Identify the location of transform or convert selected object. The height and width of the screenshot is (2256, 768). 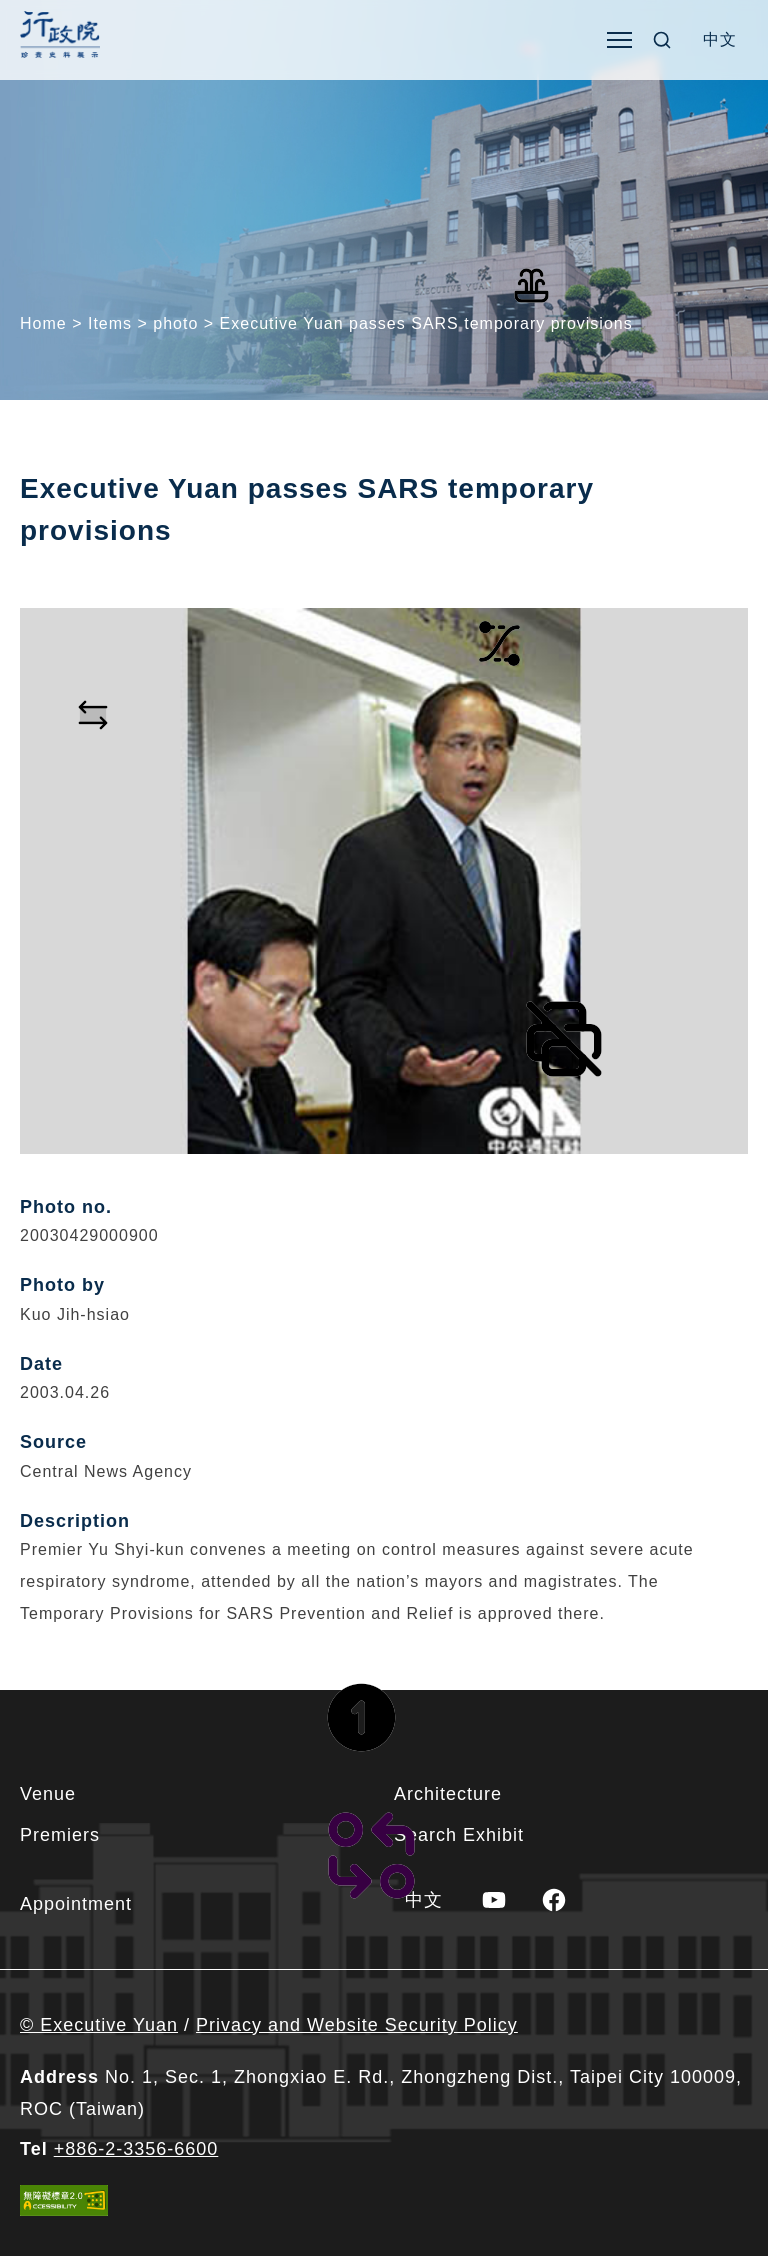
(371, 1855).